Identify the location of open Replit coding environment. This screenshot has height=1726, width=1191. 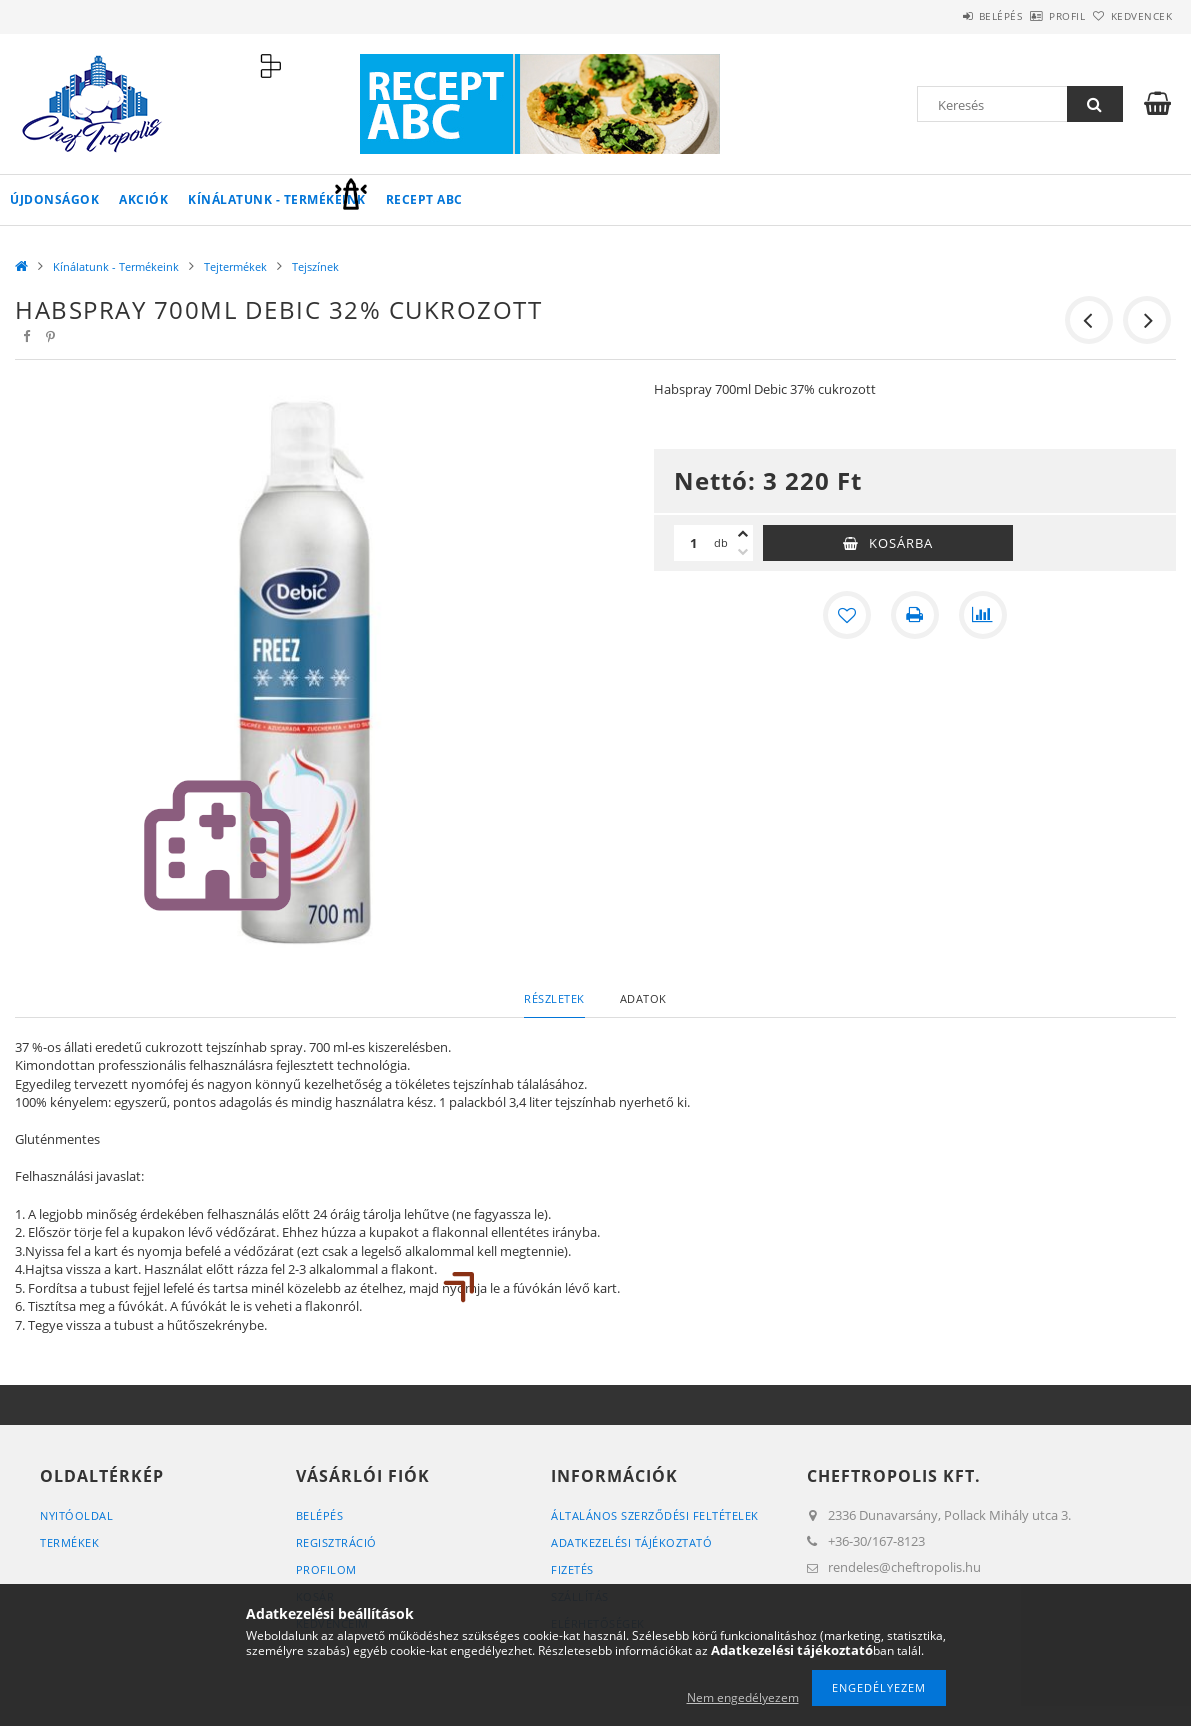
(269, 66).